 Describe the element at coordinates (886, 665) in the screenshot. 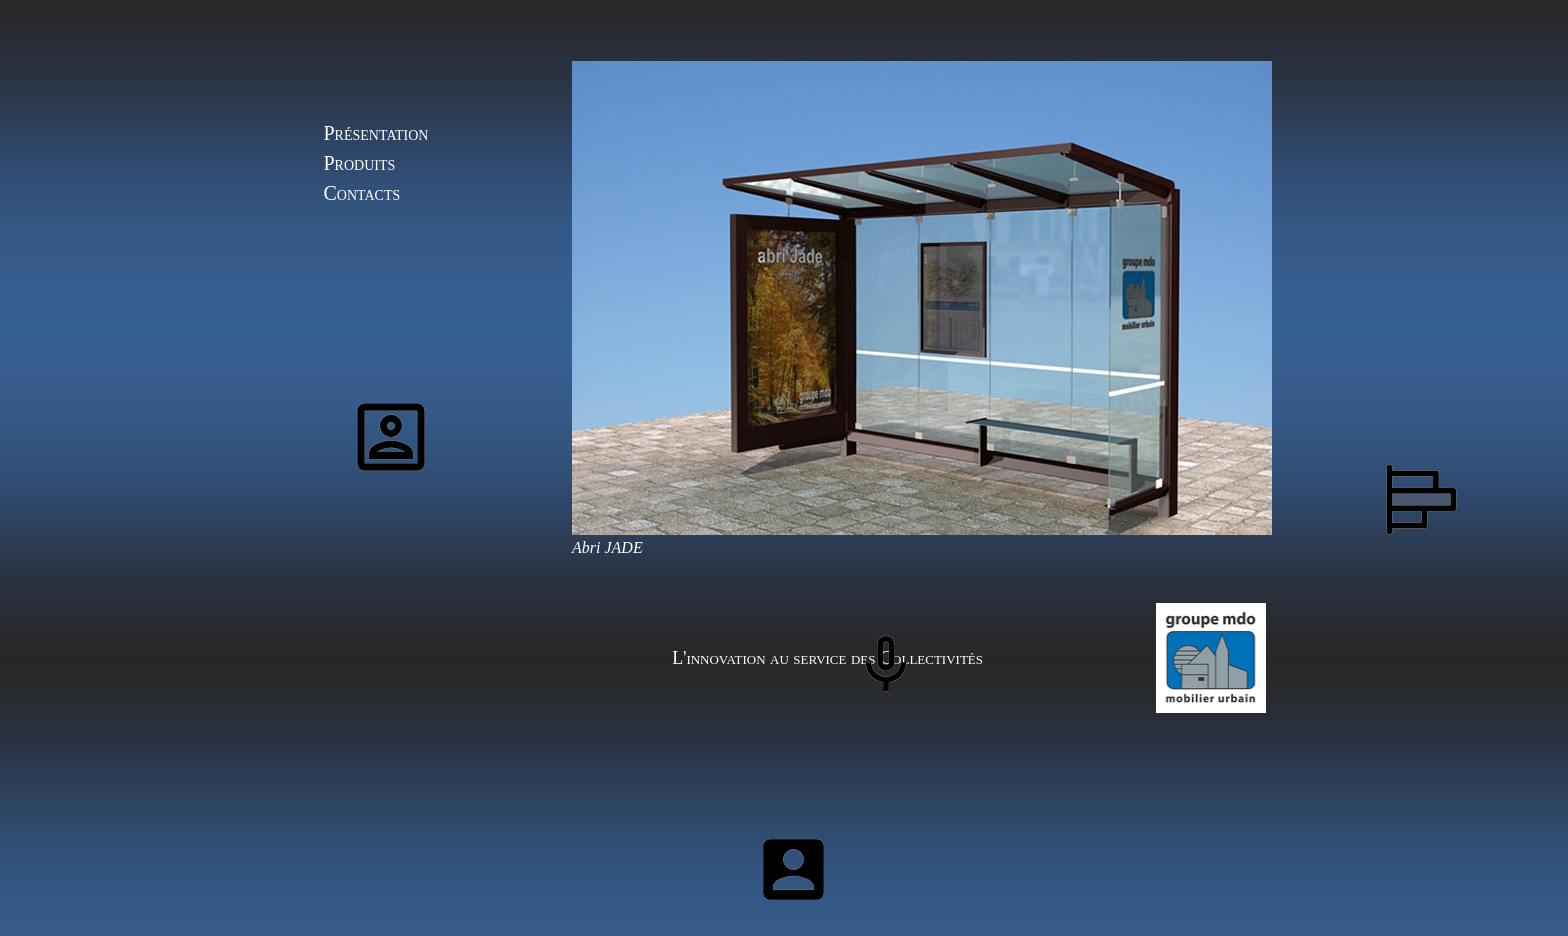

I see `tap to start voice input` at that location.